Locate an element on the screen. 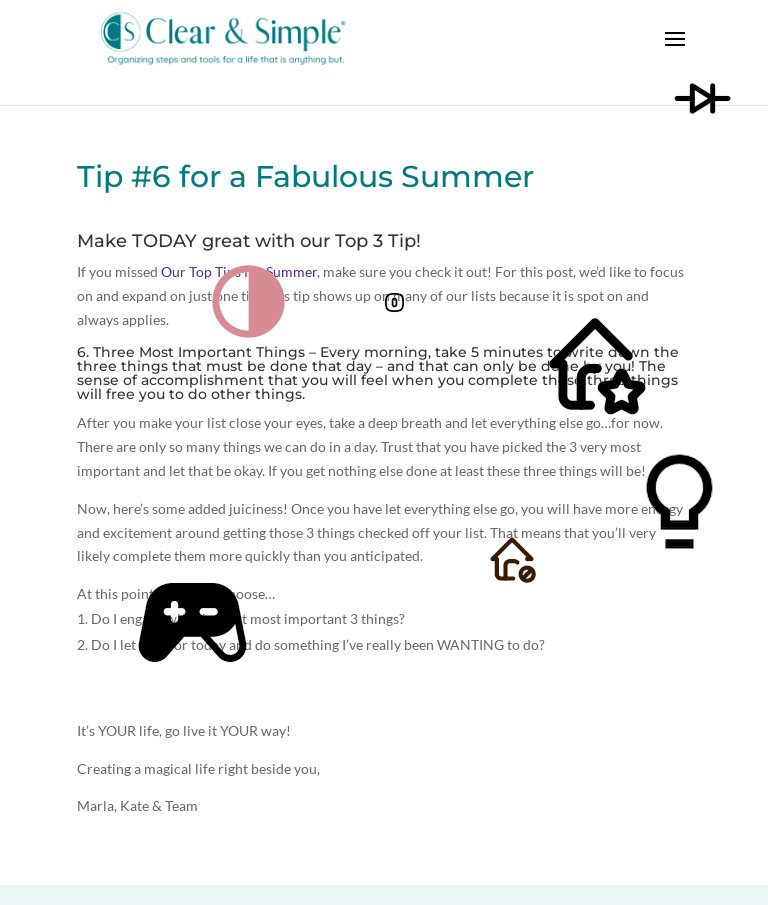 Image resolution: width=768 pixels, height=905 pixels. adjust display contrast settings is located at coordinates (248, 301).